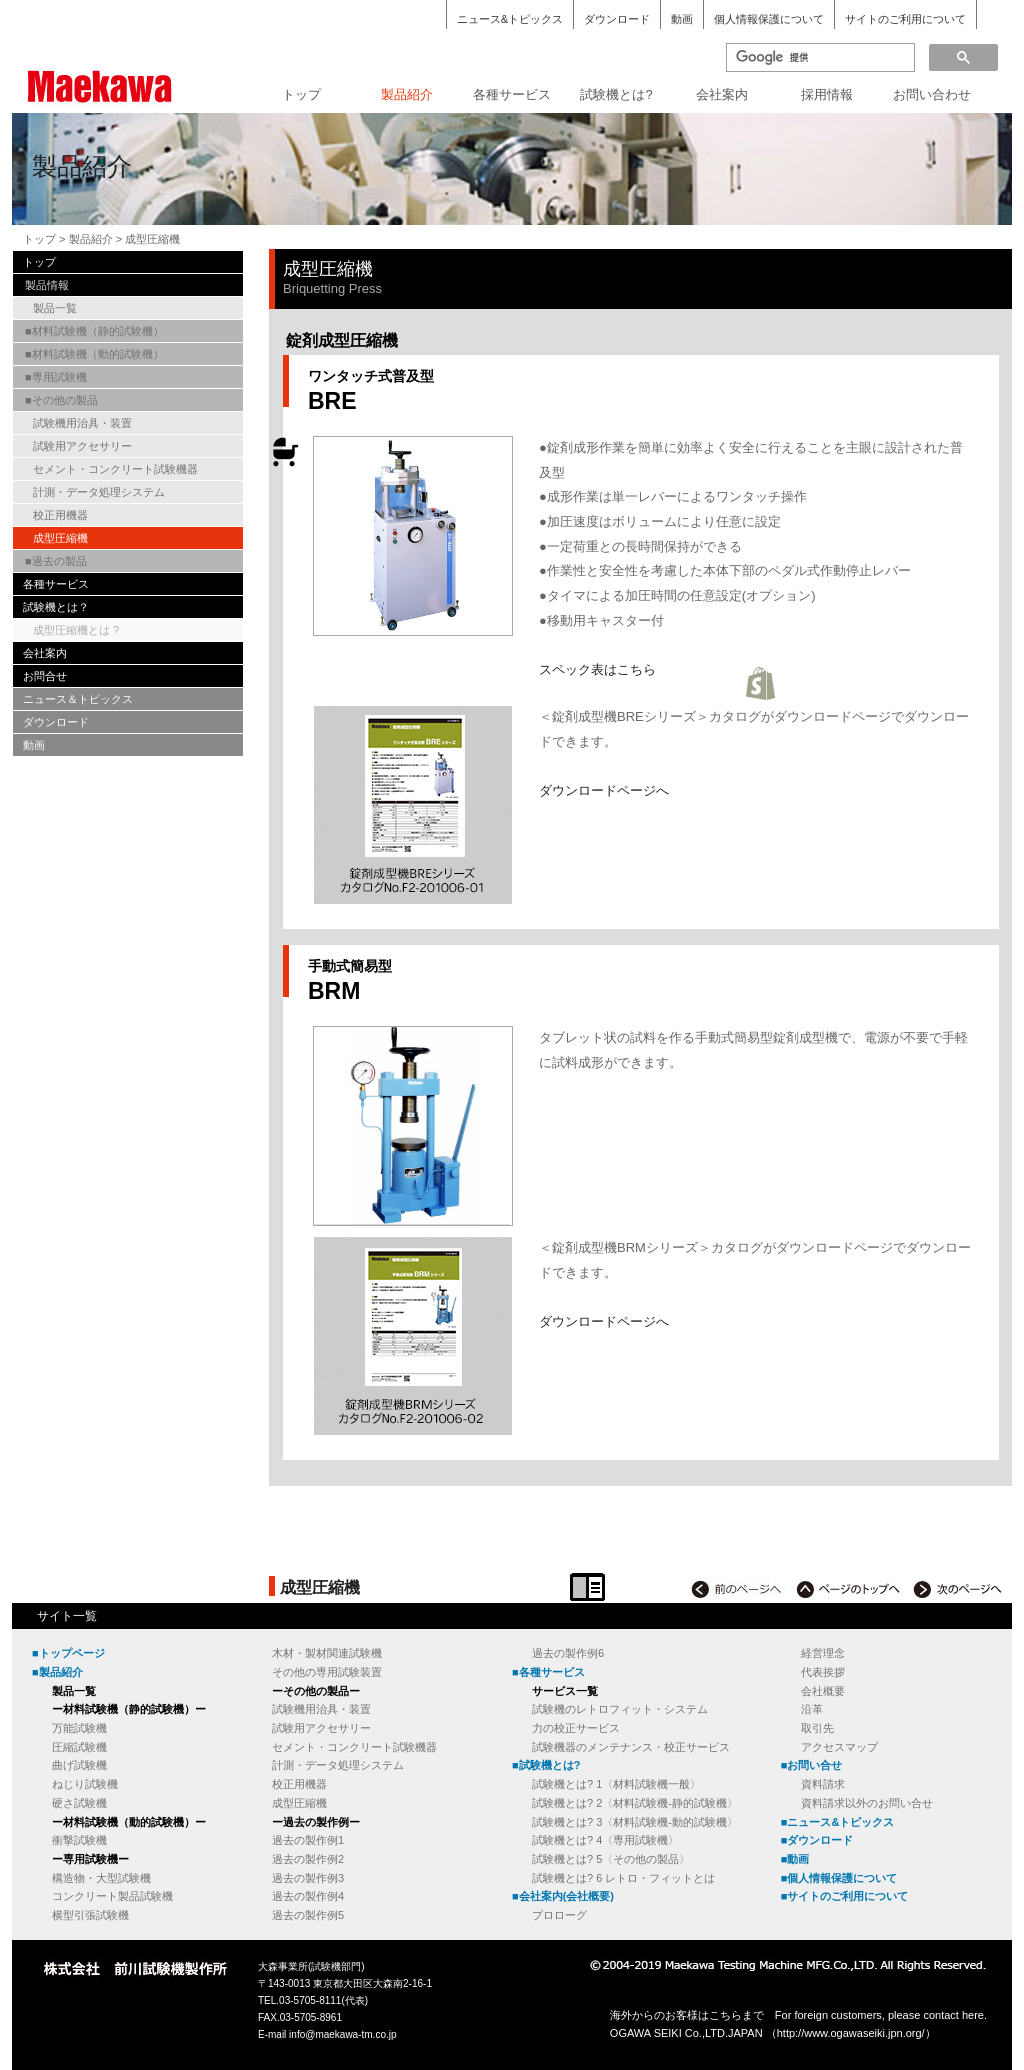  I want to click on open shopify store management, so click(760, 683).